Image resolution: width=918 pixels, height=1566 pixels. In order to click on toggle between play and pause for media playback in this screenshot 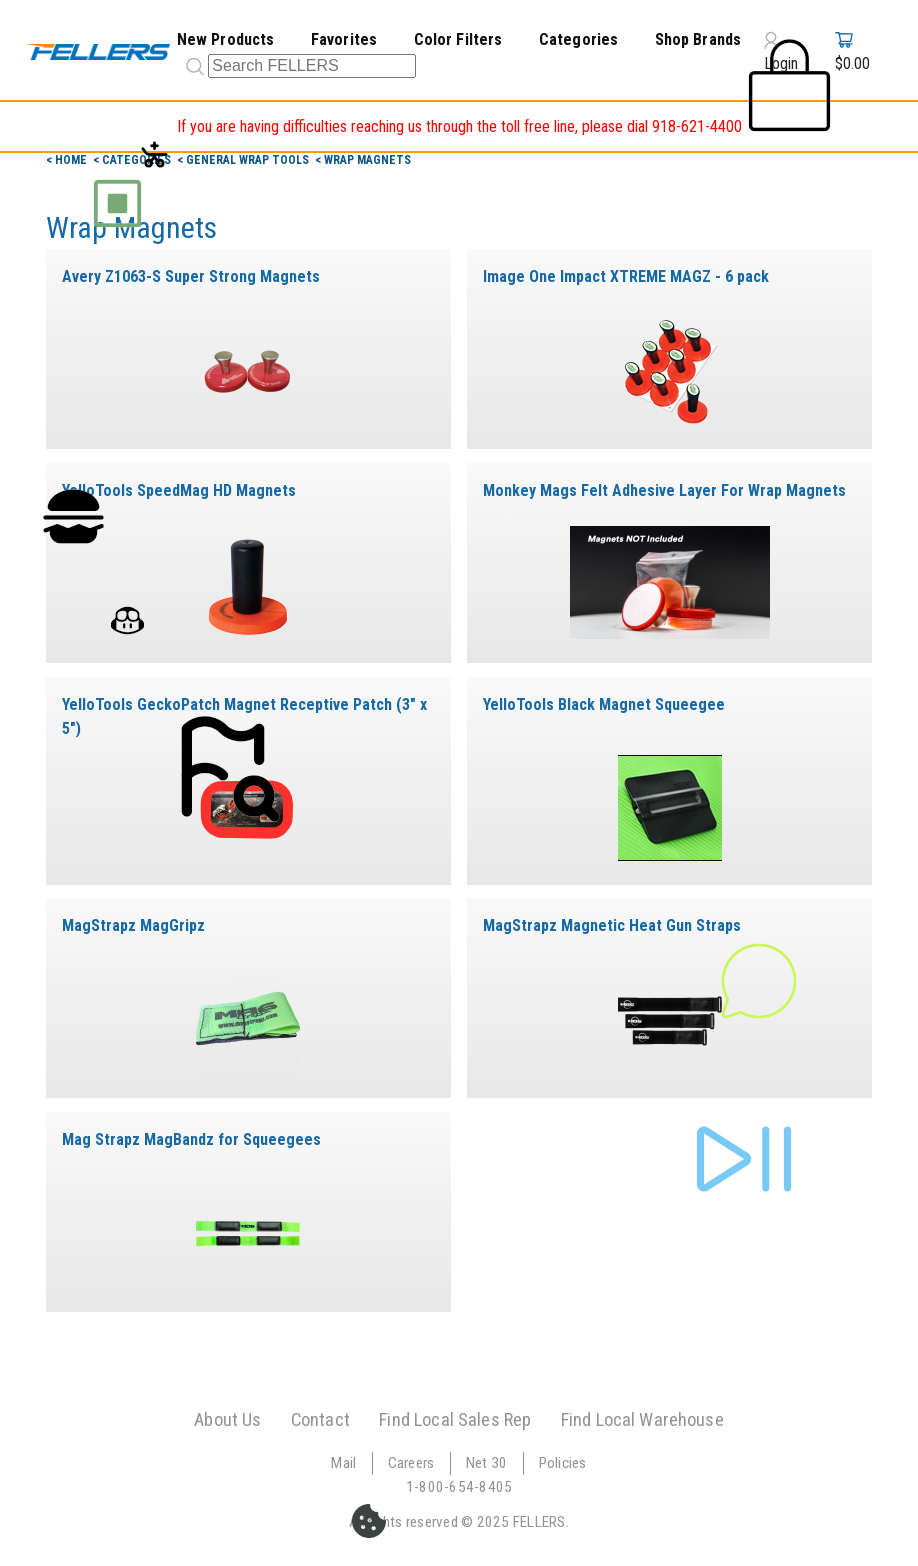, I will do `click(744, 1159)`.